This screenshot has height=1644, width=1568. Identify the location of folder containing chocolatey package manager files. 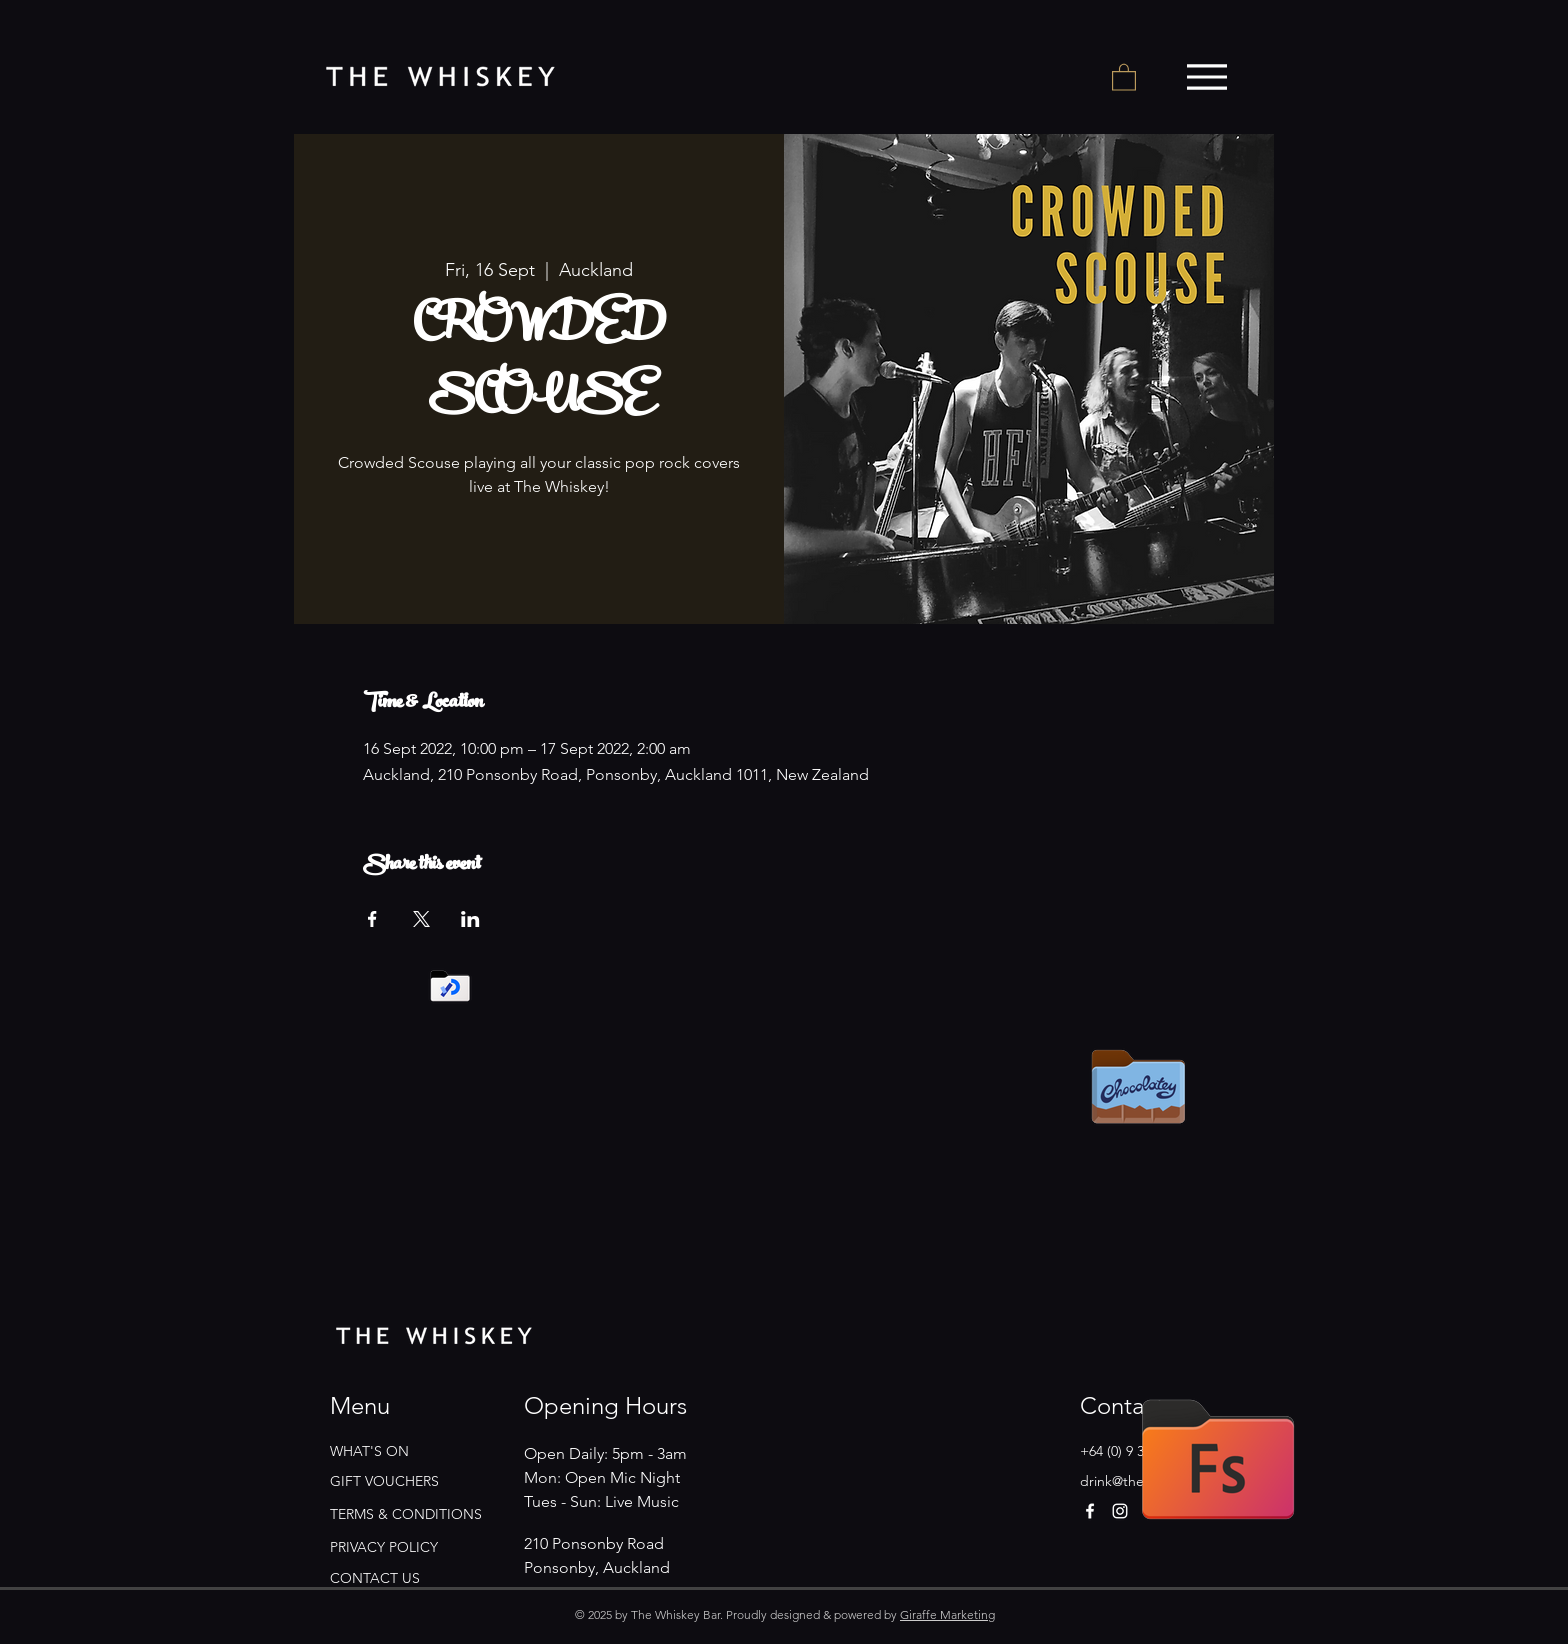
(1138, 1089).